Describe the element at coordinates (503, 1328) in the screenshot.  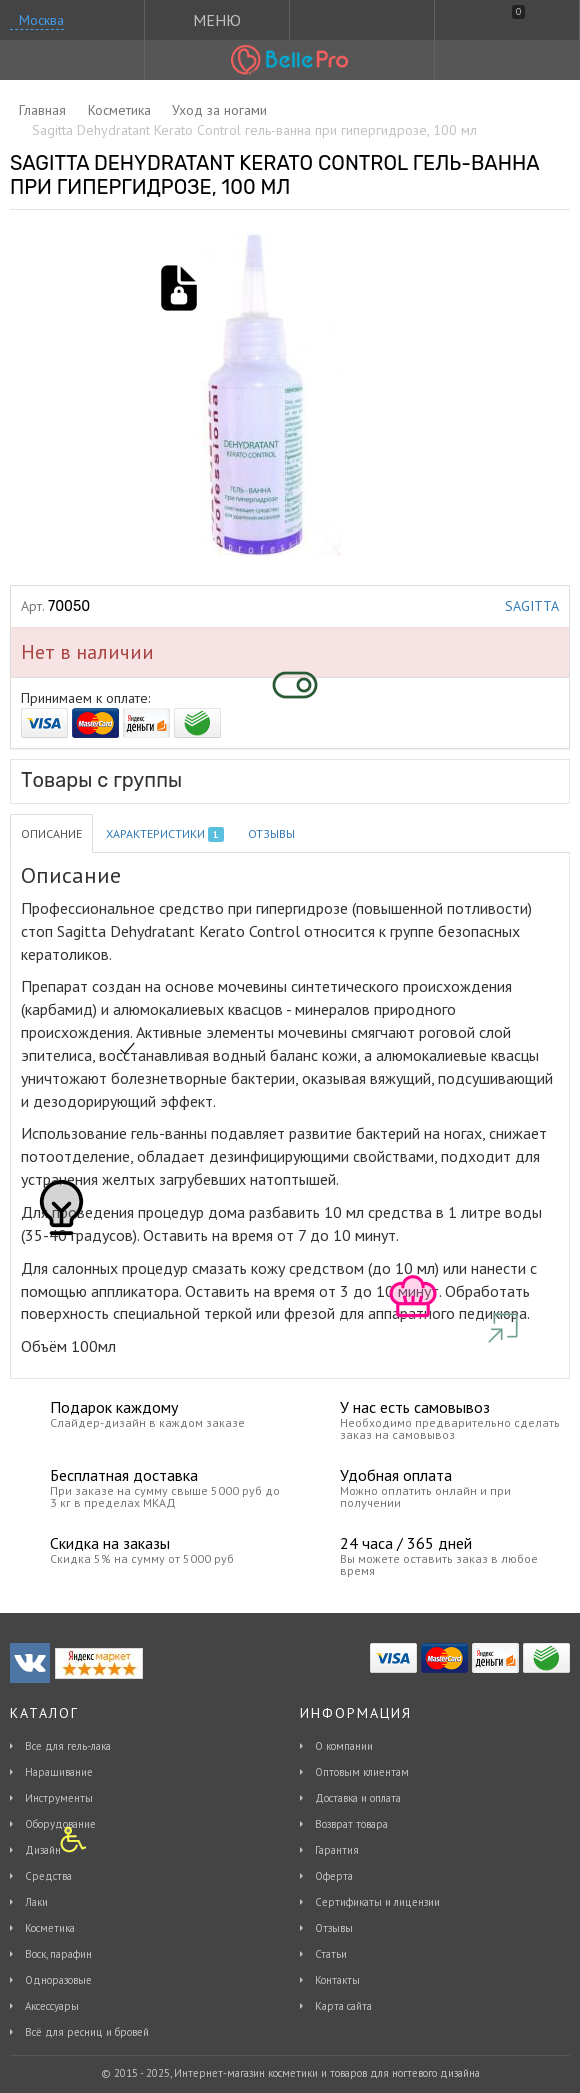
I see `import or bring content into a container` at that location.